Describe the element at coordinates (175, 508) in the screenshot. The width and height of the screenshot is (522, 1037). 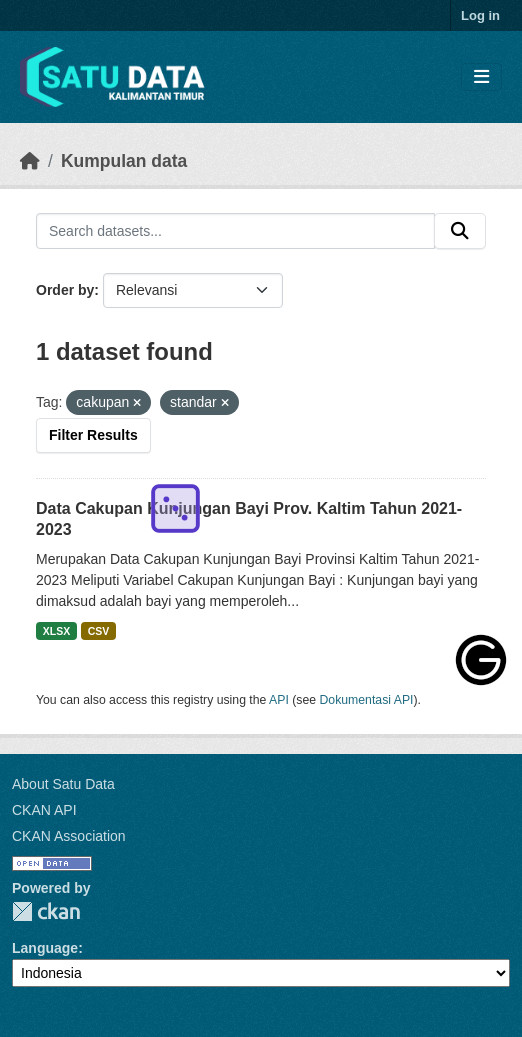
I see `roll dice or generate random number` at that location.